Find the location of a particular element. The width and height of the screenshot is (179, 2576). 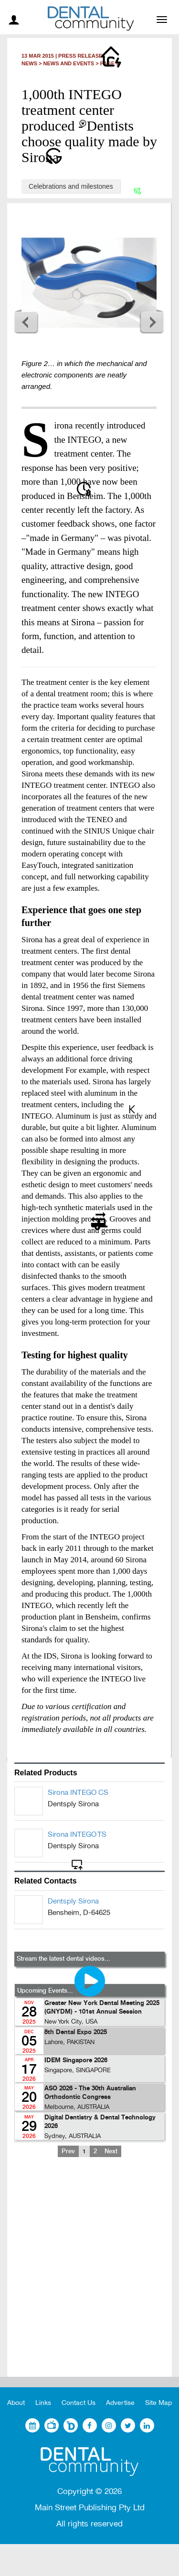

alphabetical sorting or navigation shortcut for letter K is located at coordinates (132, 1109).